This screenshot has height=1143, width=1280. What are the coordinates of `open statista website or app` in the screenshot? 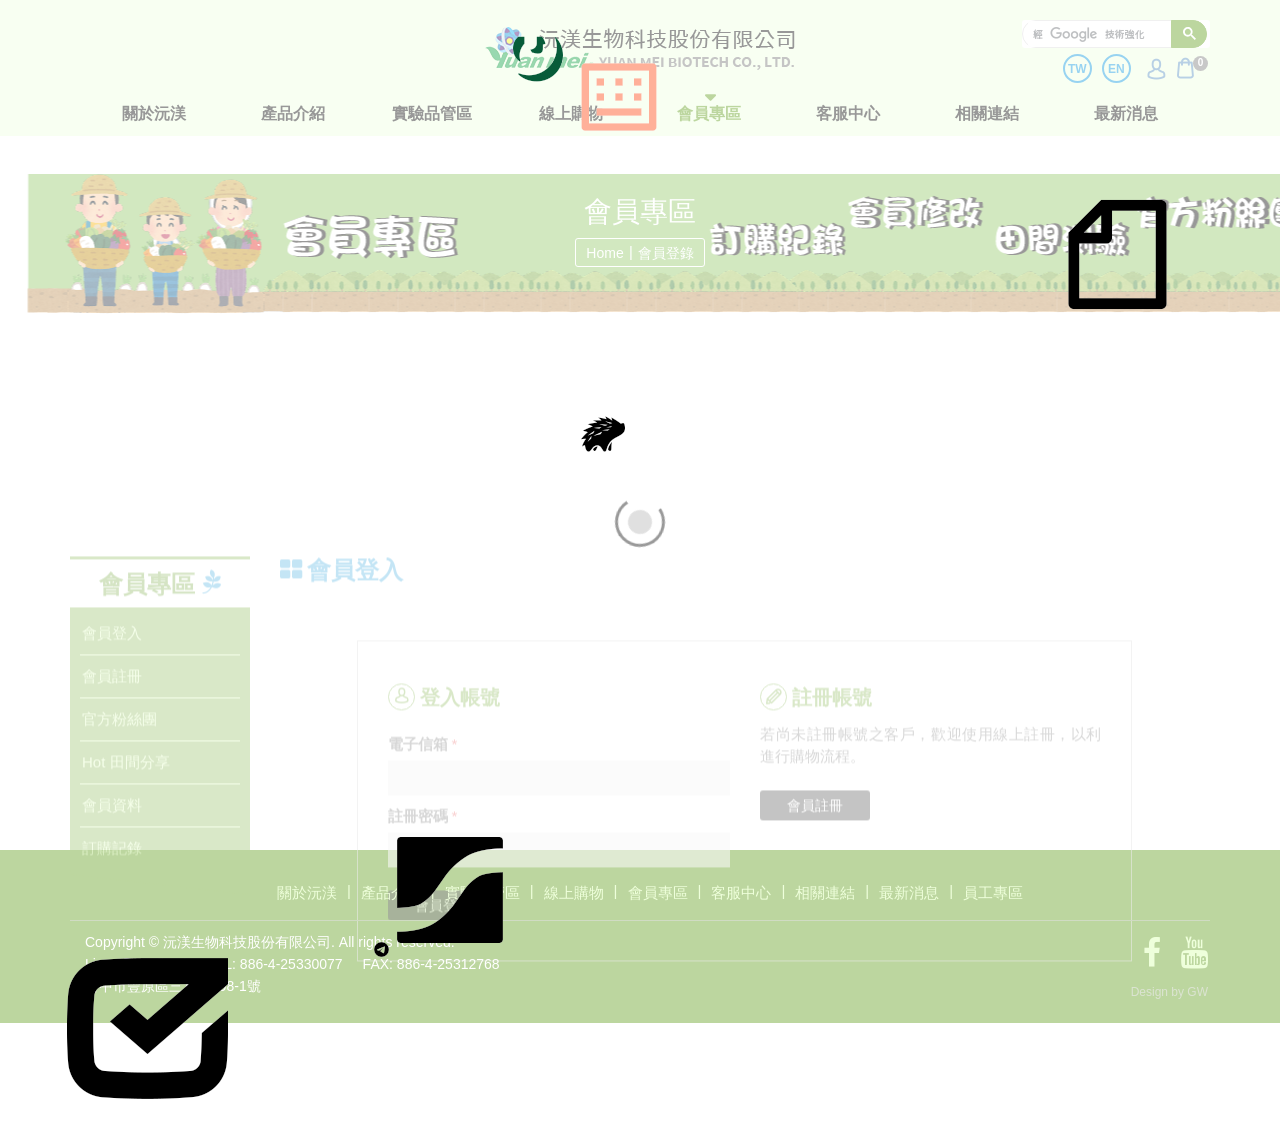 It's located at (450, 890).